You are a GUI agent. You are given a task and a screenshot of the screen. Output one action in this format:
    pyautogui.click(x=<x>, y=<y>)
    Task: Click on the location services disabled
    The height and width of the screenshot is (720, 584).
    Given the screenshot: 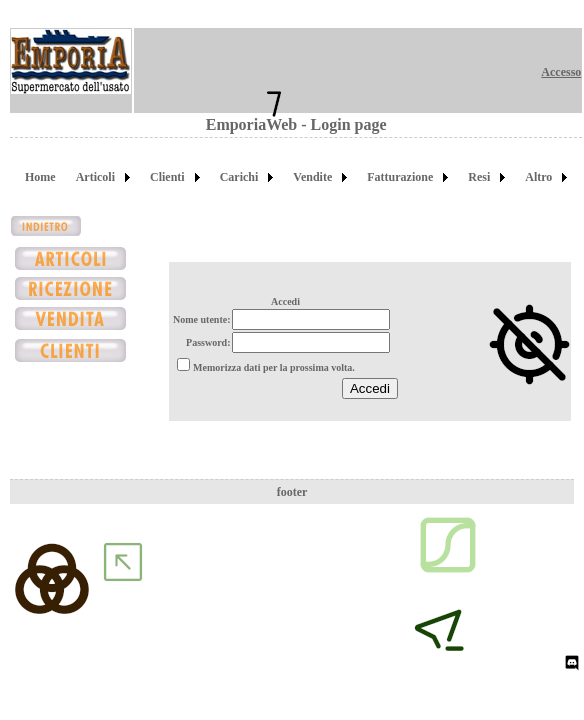 What is the action you would take?
    pyautogui.click(x=529, y=344)
    